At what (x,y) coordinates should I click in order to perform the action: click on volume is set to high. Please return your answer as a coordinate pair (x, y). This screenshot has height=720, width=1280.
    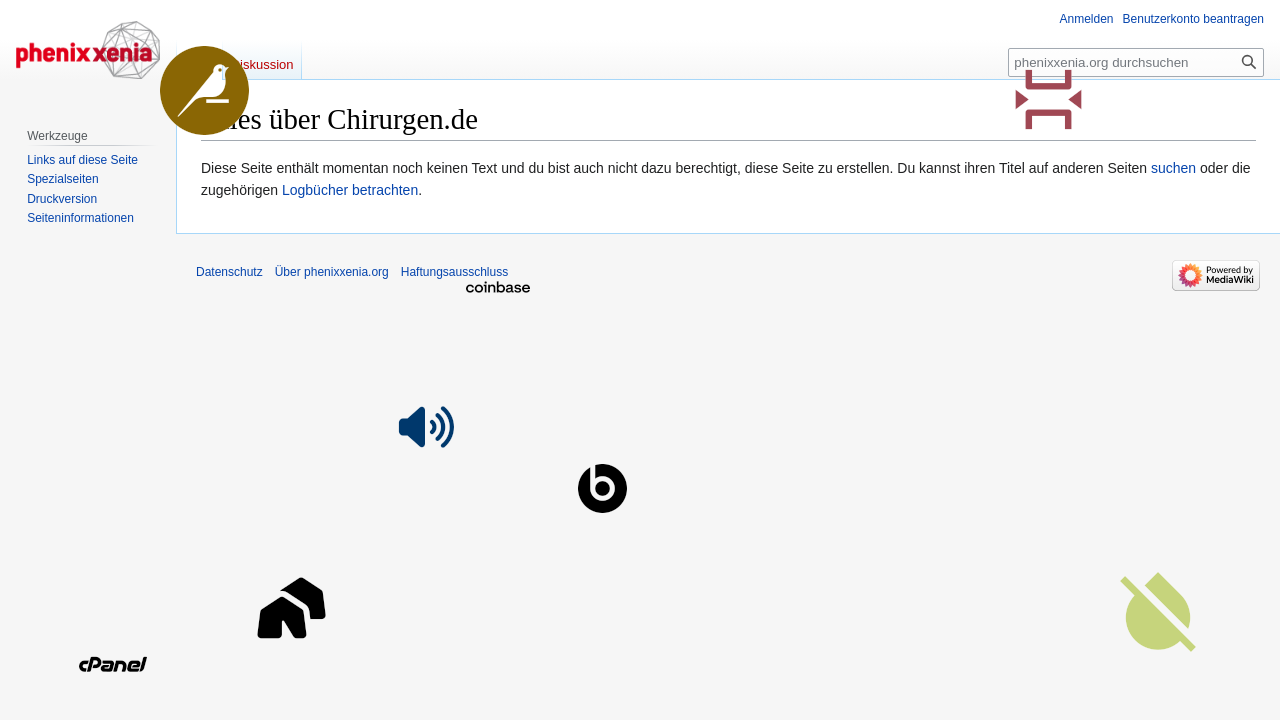
    Looking at the image, I should click on (425, 427).